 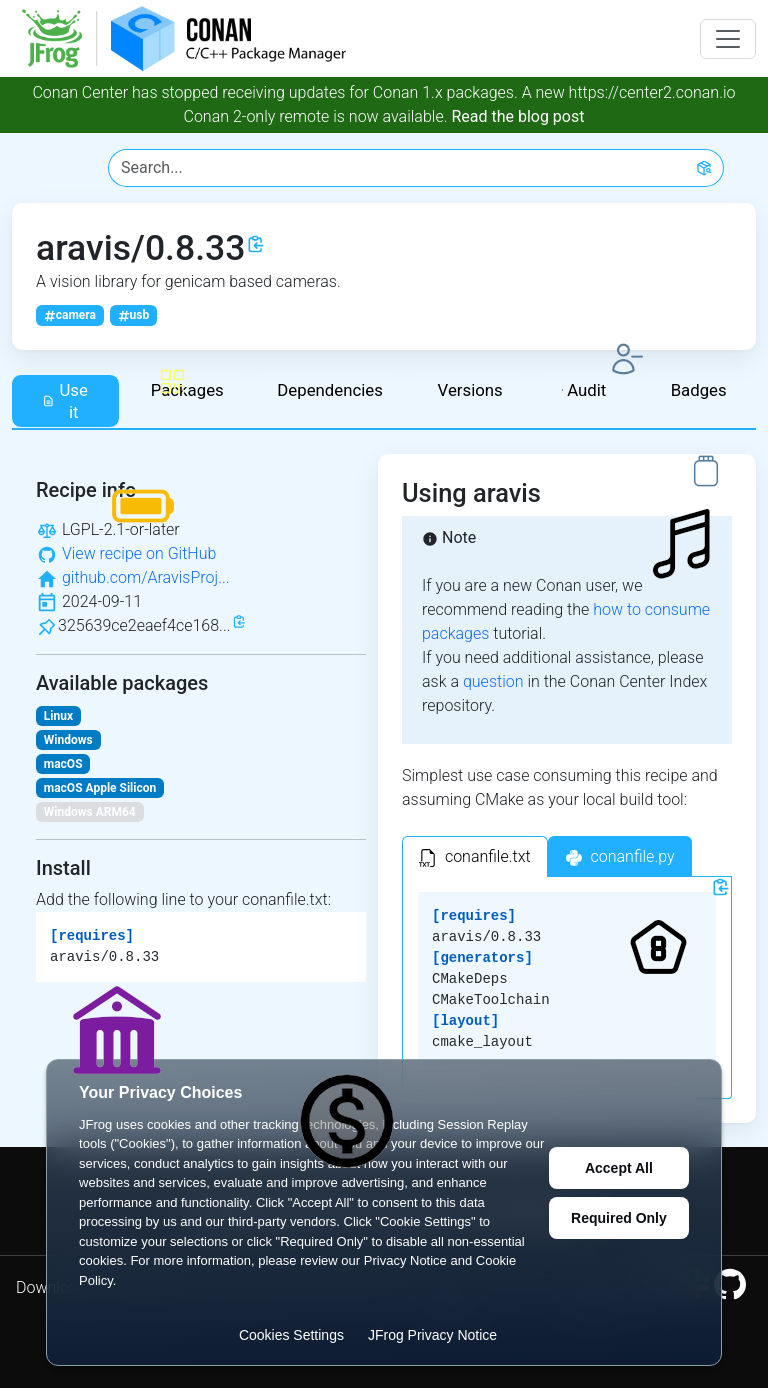 I want to click on indicates full battery charge, so click(x=143, y=504).